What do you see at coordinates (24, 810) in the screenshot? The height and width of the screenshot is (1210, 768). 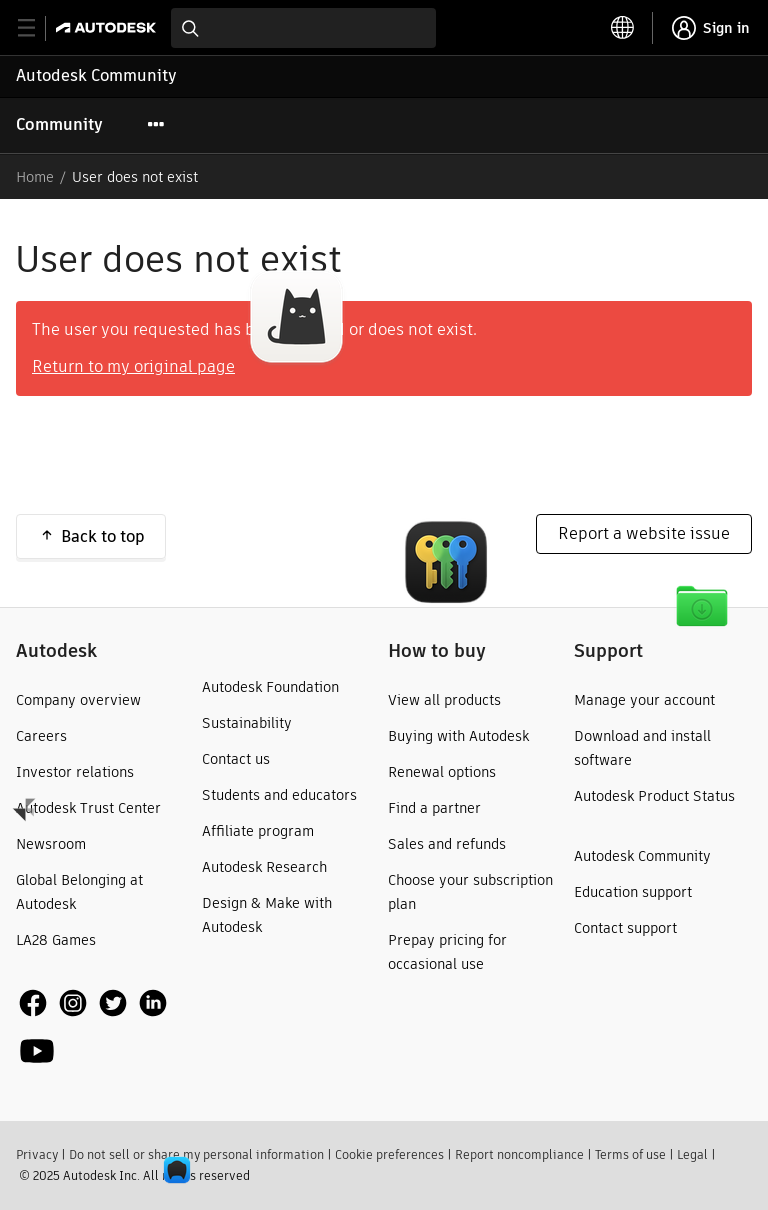 I see `open the adwaita demo application` at bounding box center [24, 810].